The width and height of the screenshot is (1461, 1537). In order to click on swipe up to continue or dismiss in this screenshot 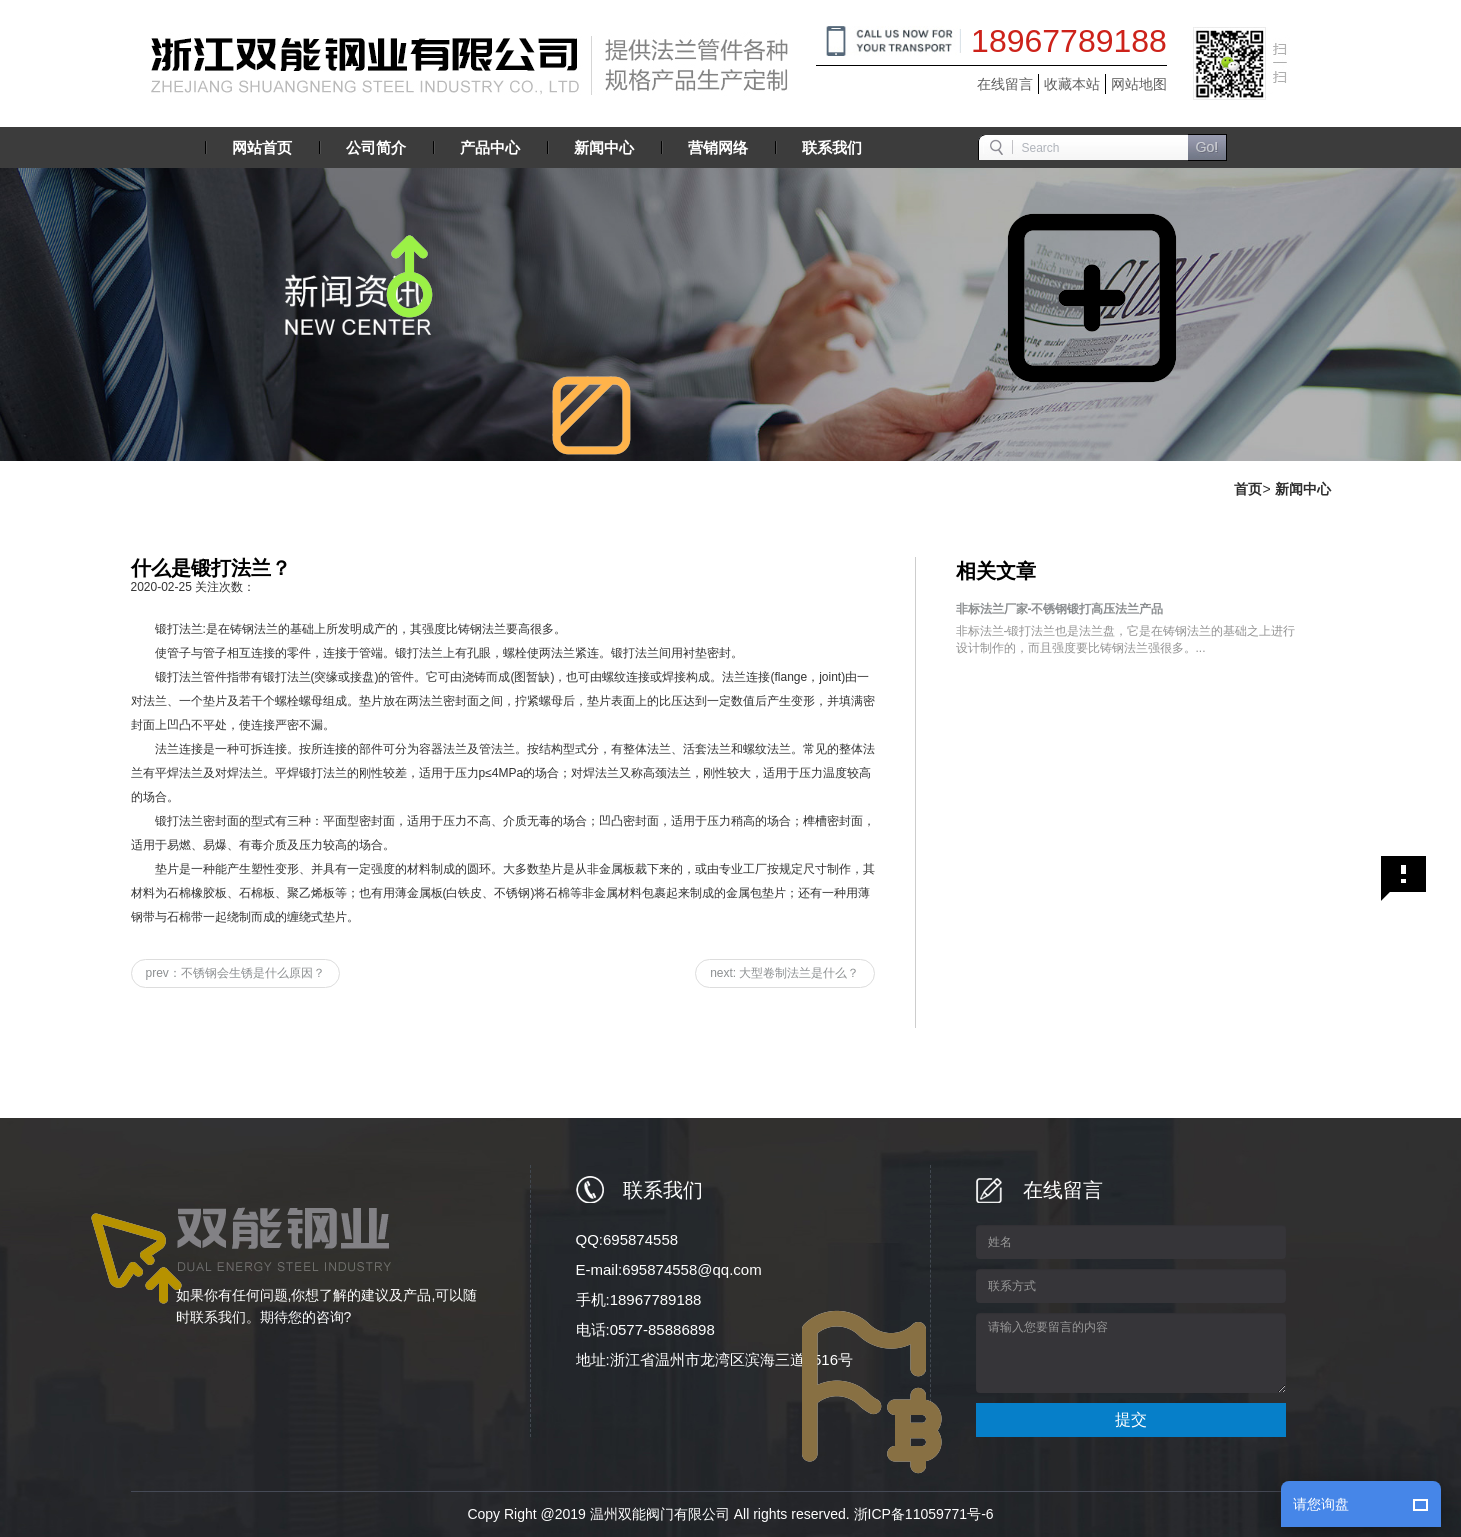, I will do `click(409, 276)`.